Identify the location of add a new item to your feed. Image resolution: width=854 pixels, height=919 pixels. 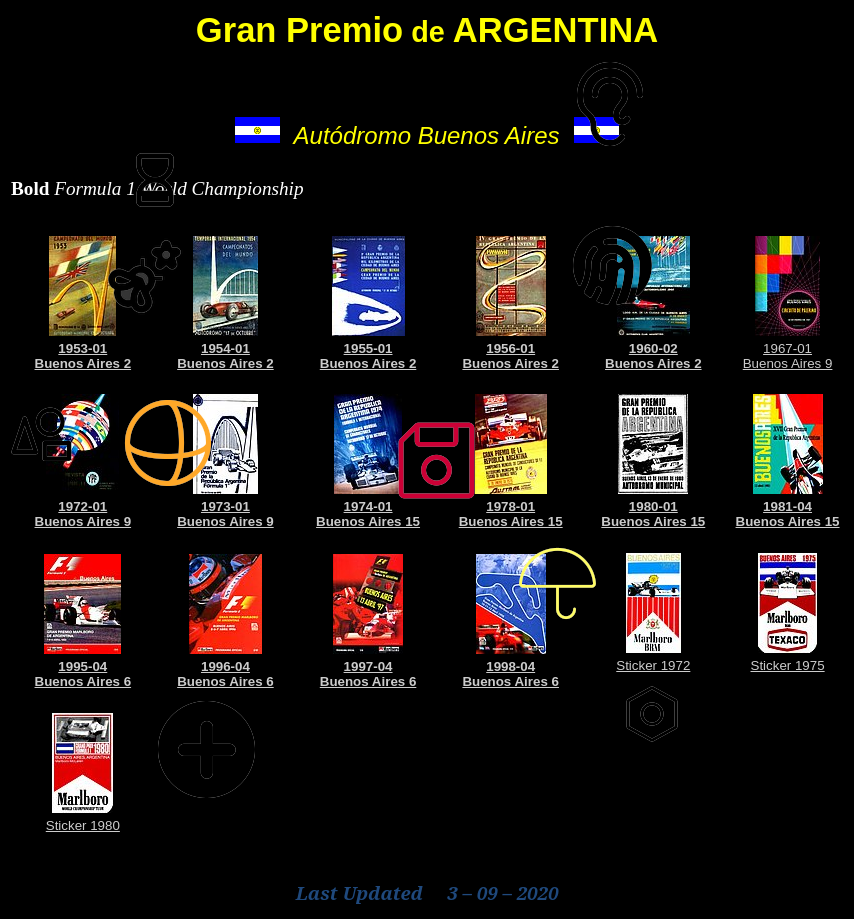
(206, 749).